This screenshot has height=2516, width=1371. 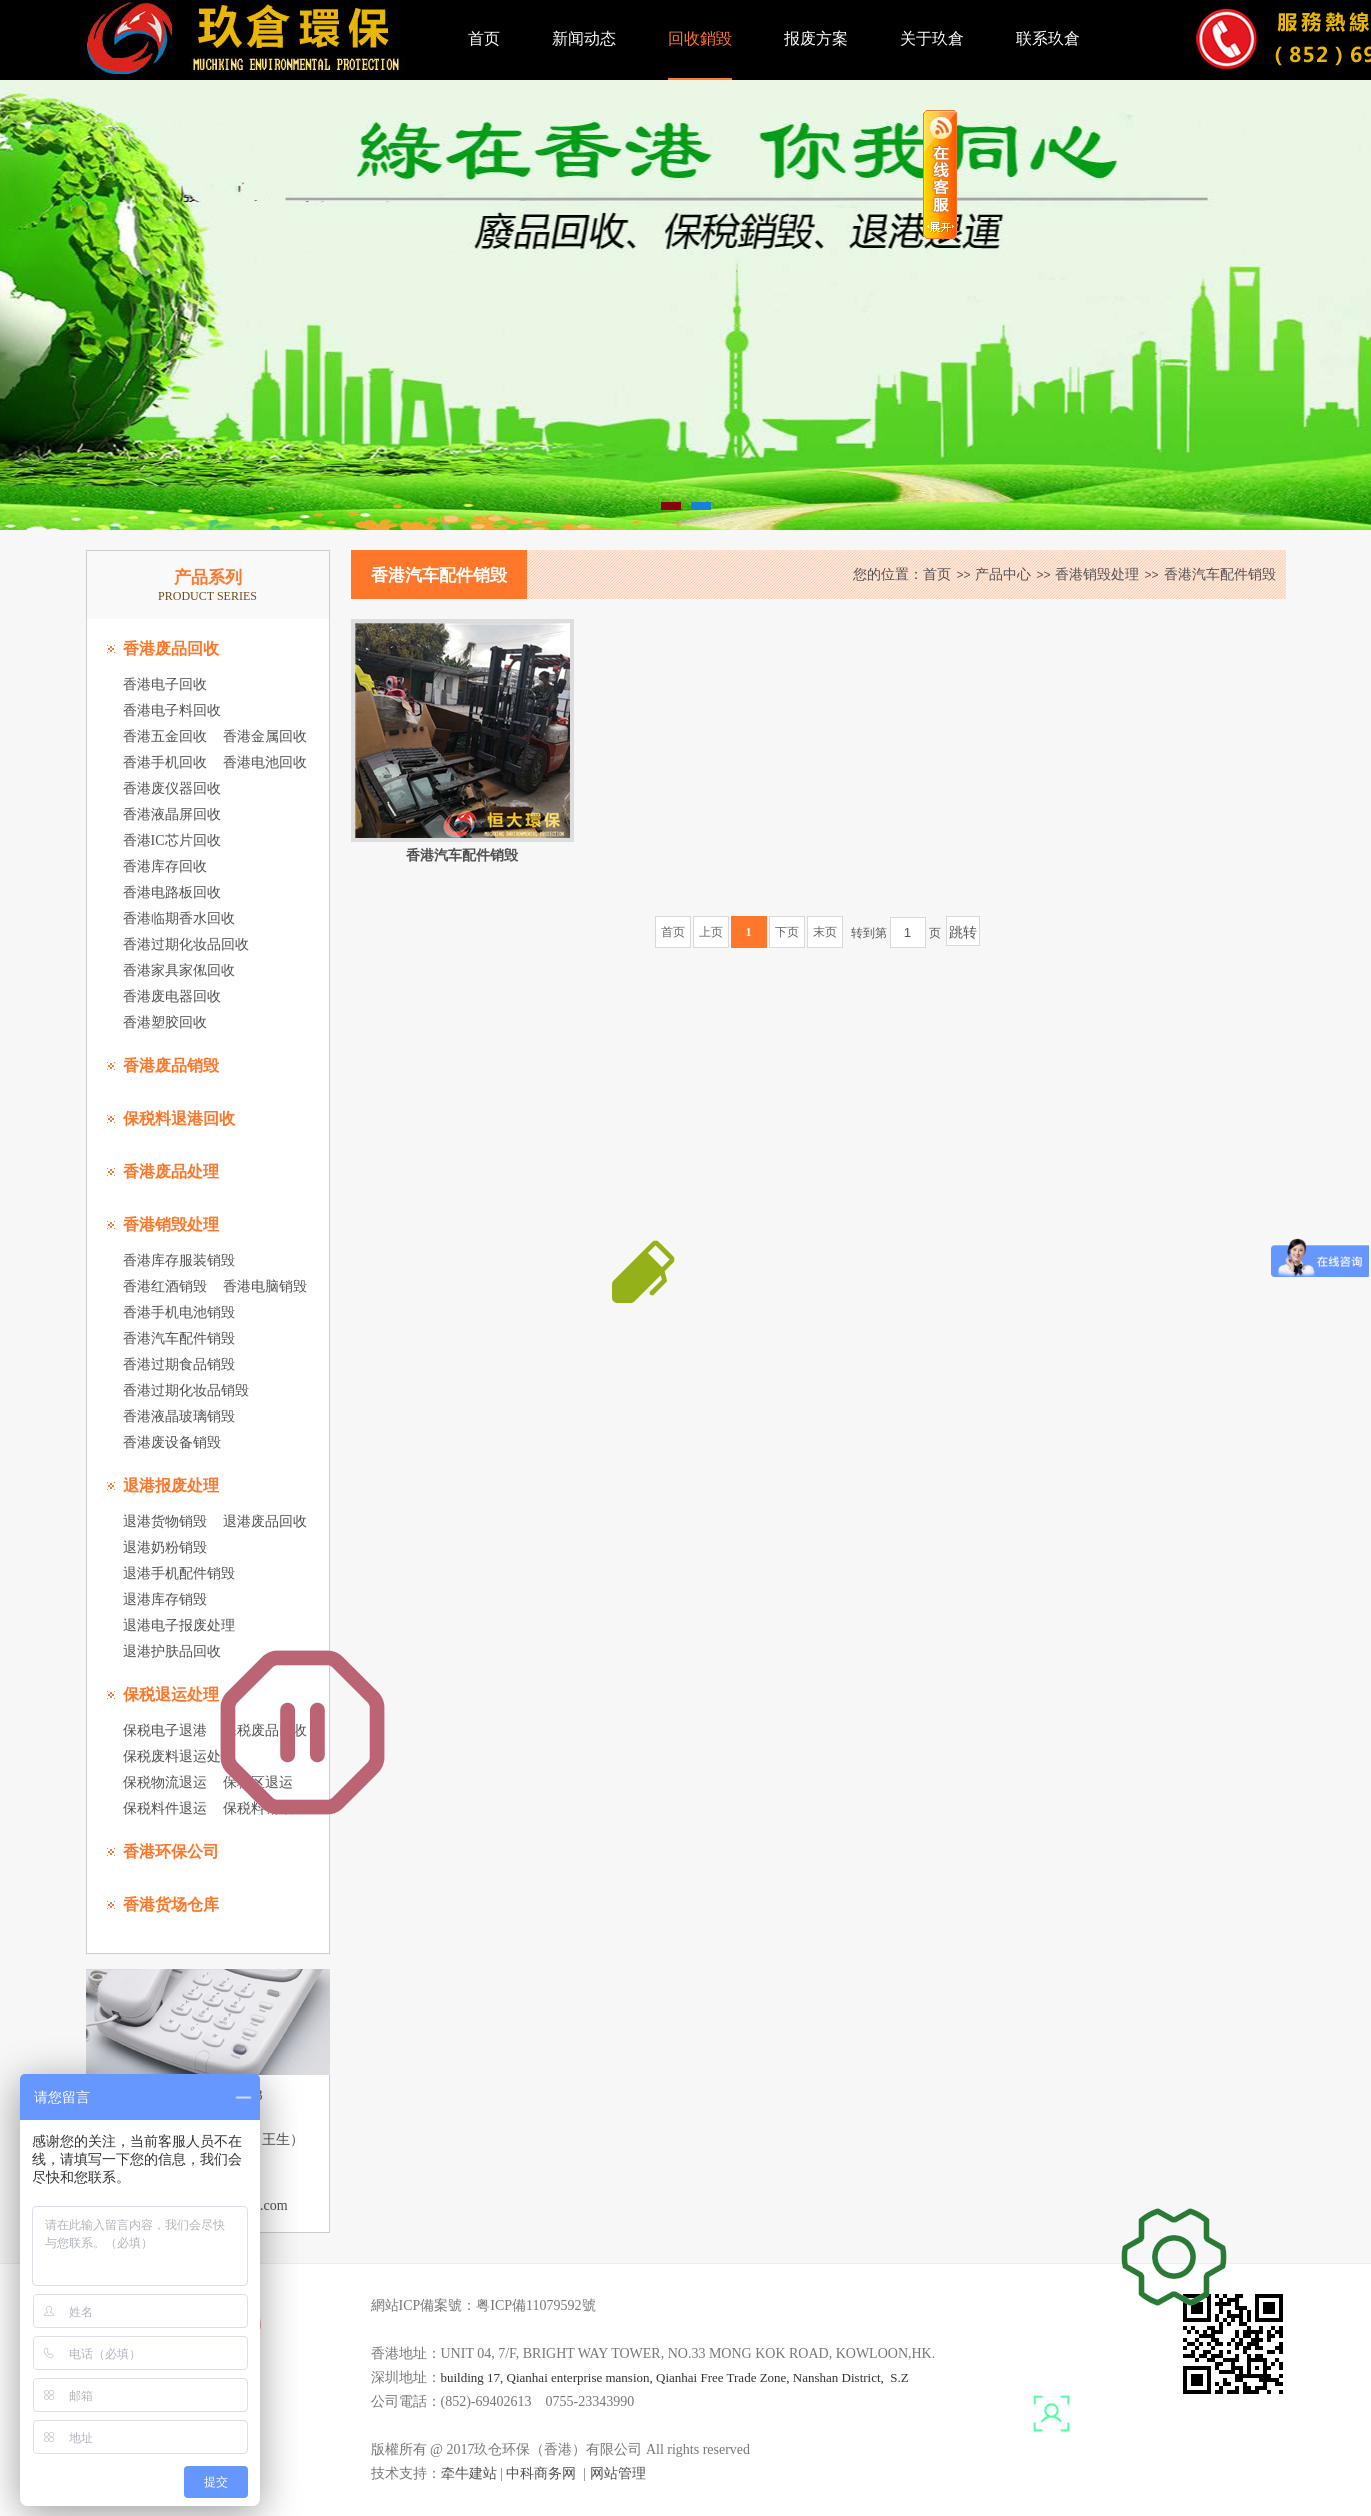 I want to click on access settings or preferences, so click(x=1174, y=2257).